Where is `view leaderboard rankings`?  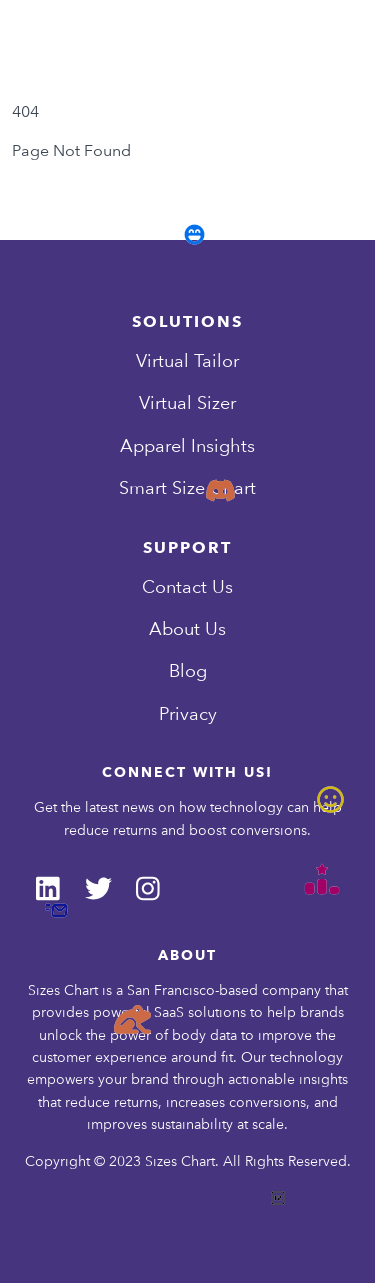 view leaderboard rankings is located at coordinates (322, 879).